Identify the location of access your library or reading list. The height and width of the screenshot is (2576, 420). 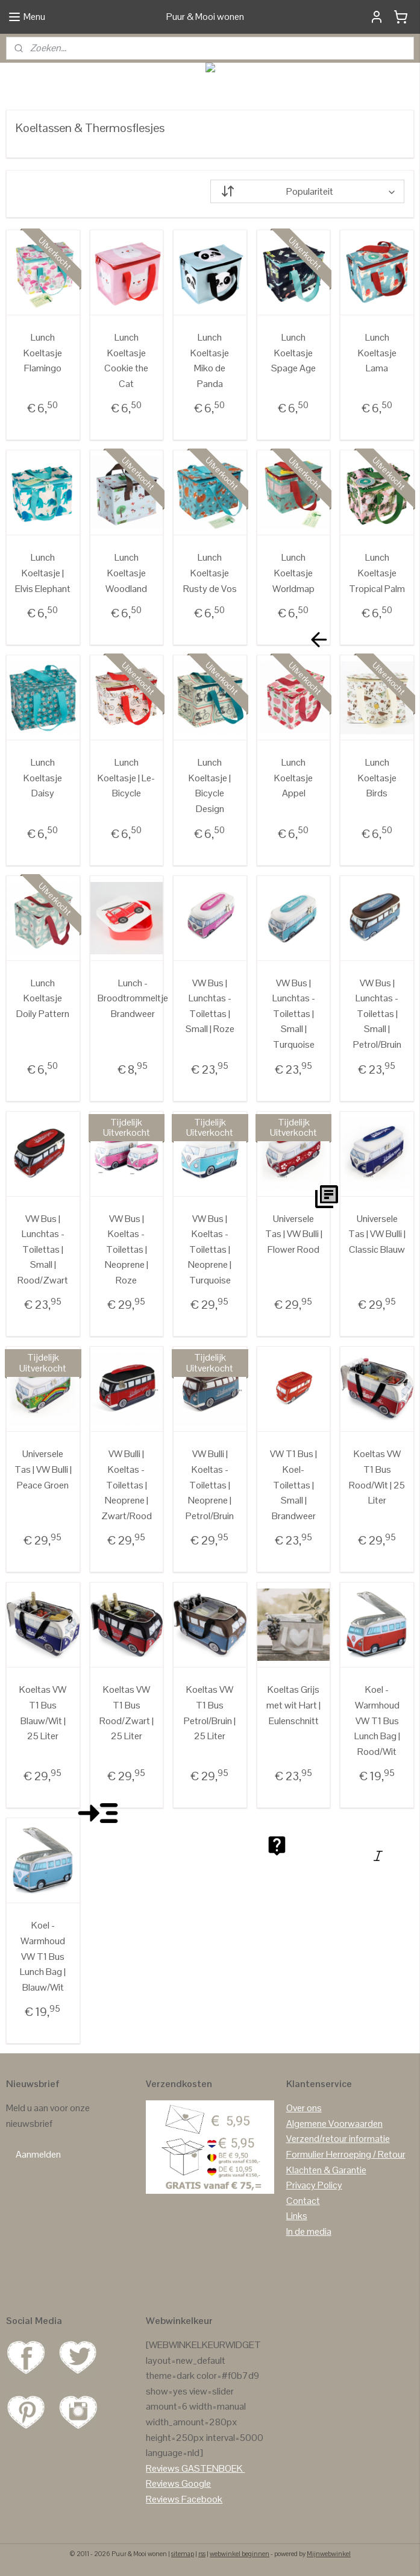
(327, 1197).